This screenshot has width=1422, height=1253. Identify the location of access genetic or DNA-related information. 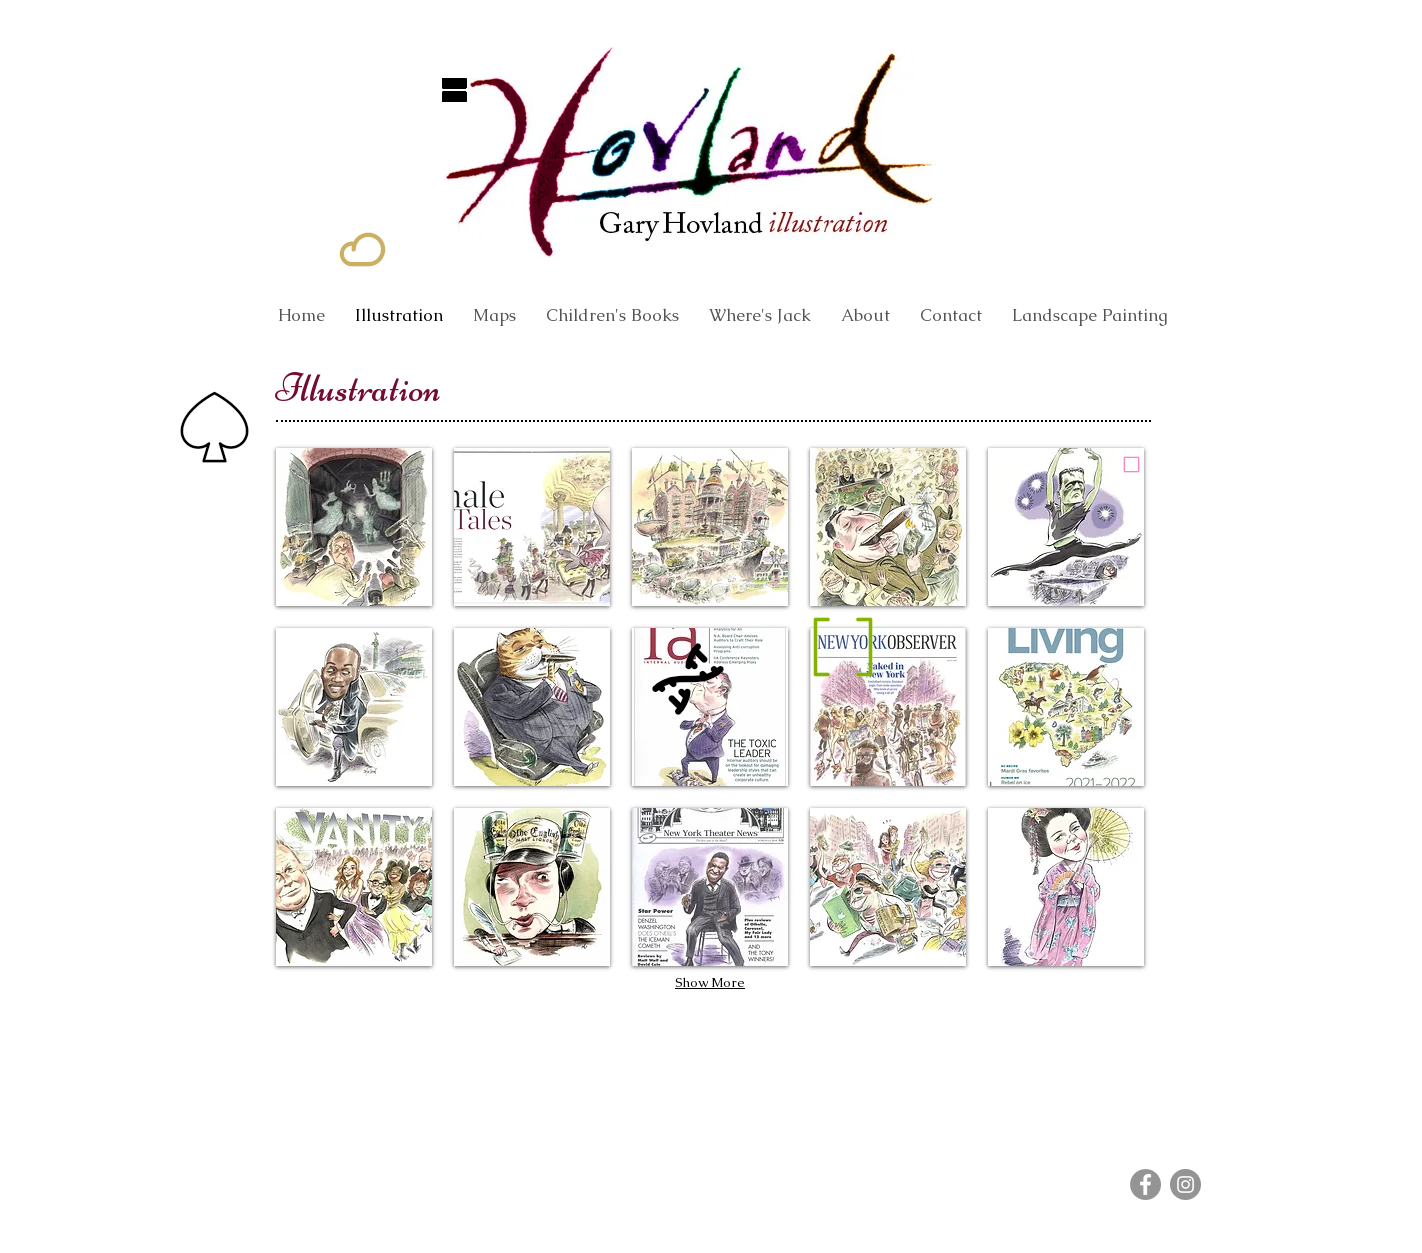
(688, 679).